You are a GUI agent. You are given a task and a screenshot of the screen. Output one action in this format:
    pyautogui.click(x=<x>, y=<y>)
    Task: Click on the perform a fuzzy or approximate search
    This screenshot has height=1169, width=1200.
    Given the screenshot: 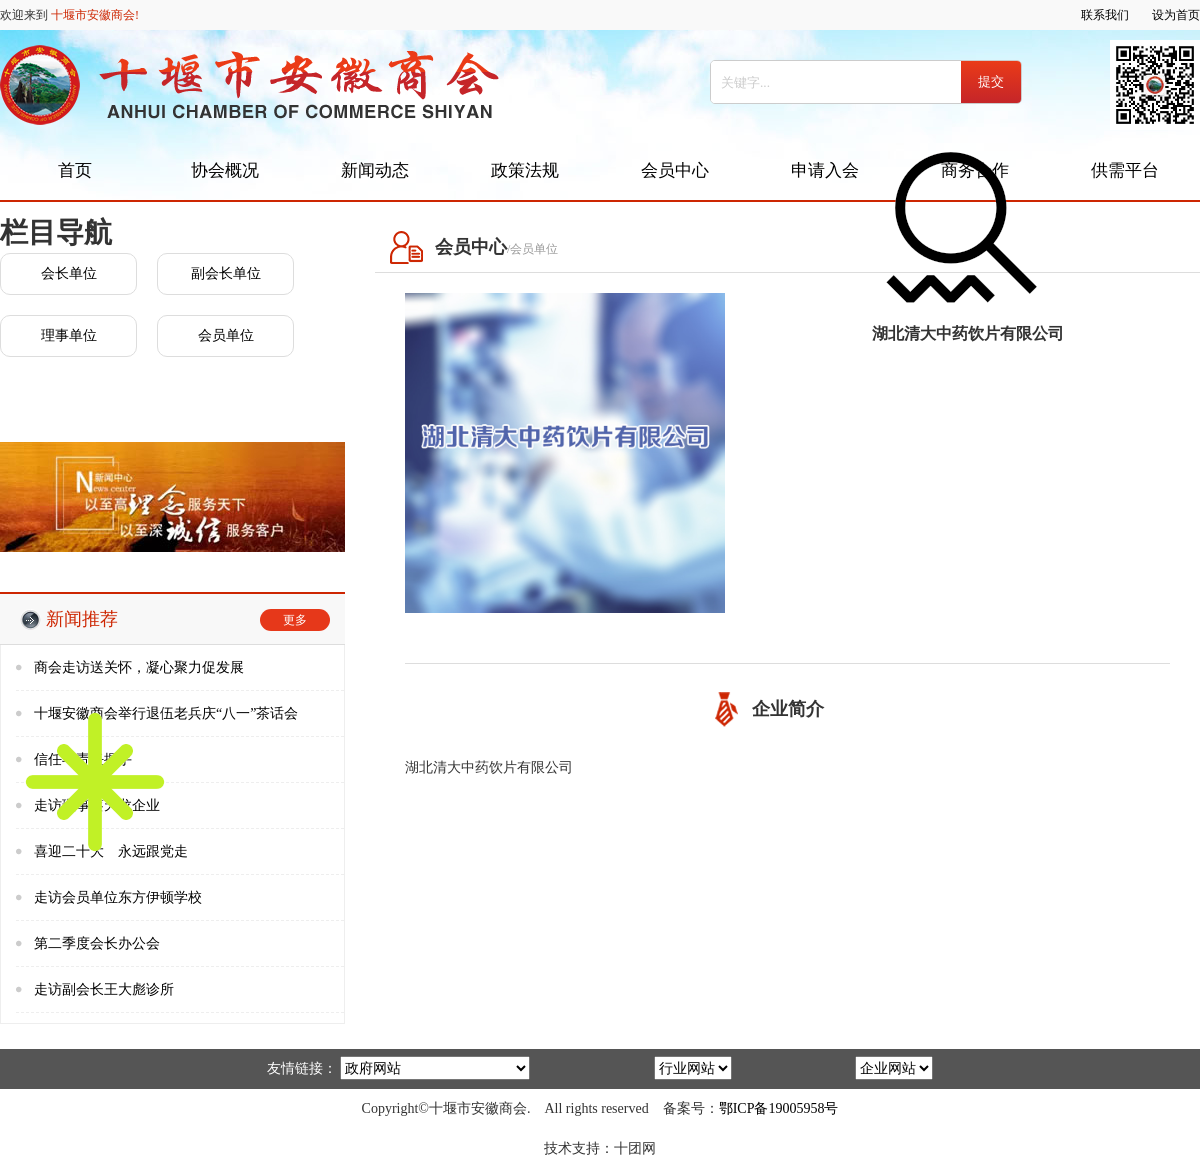 What is the action you would take?
    pyautogui.click(x=966, y=223)
    